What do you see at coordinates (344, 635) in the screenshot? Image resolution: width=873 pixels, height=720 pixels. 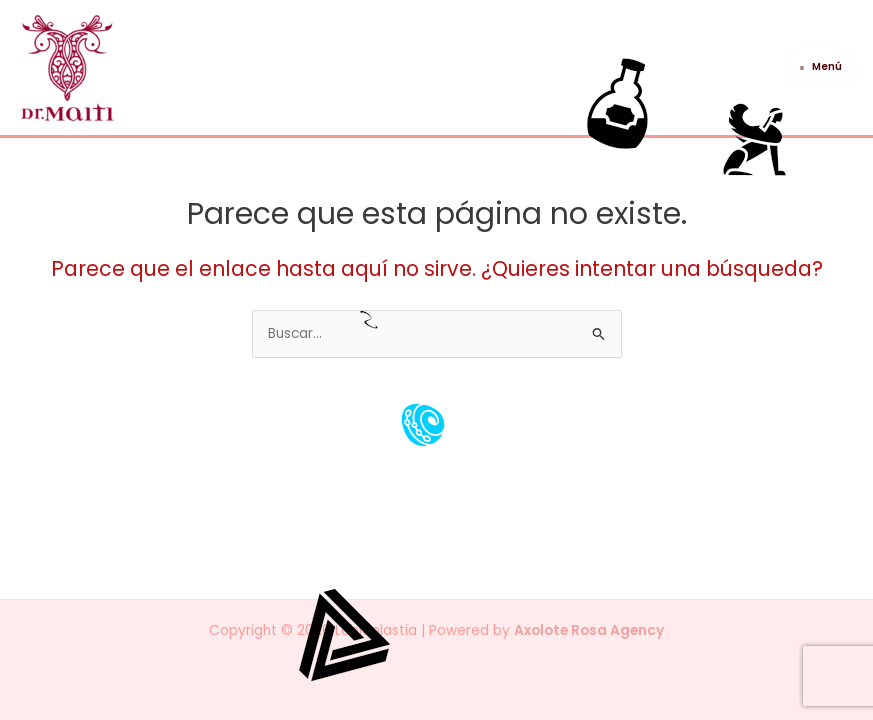 I see `indicates an impossible object or paradox concept` at bounding box center [344, 635].